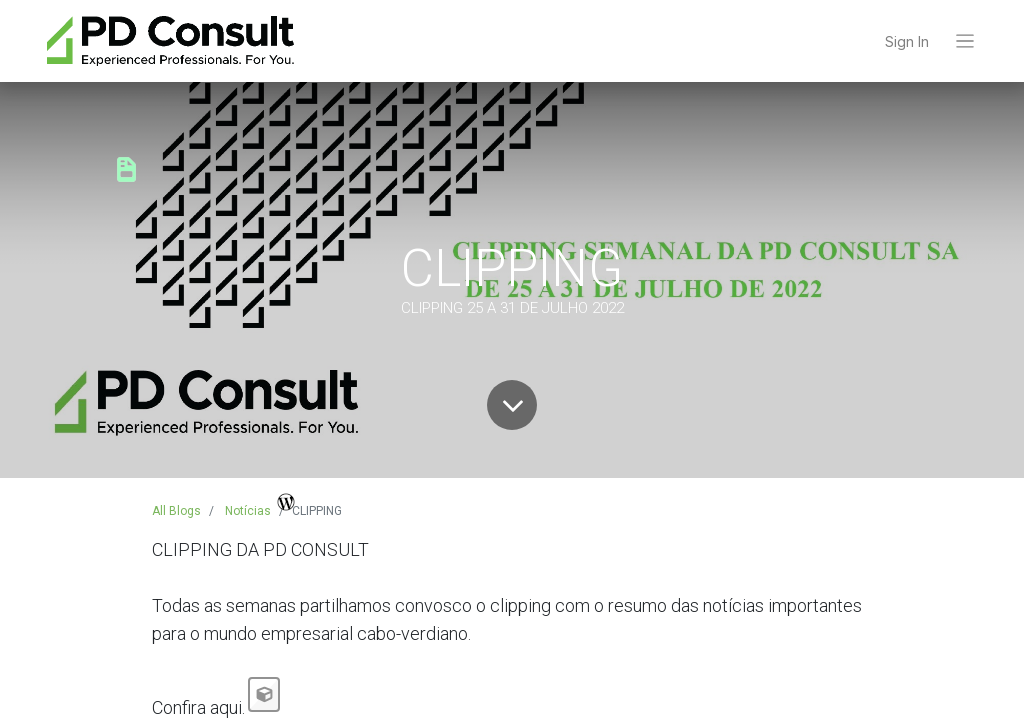  Describe the element at coordinates (126, 169) in the screenshot. I see `view invoice or billing document` at that location.